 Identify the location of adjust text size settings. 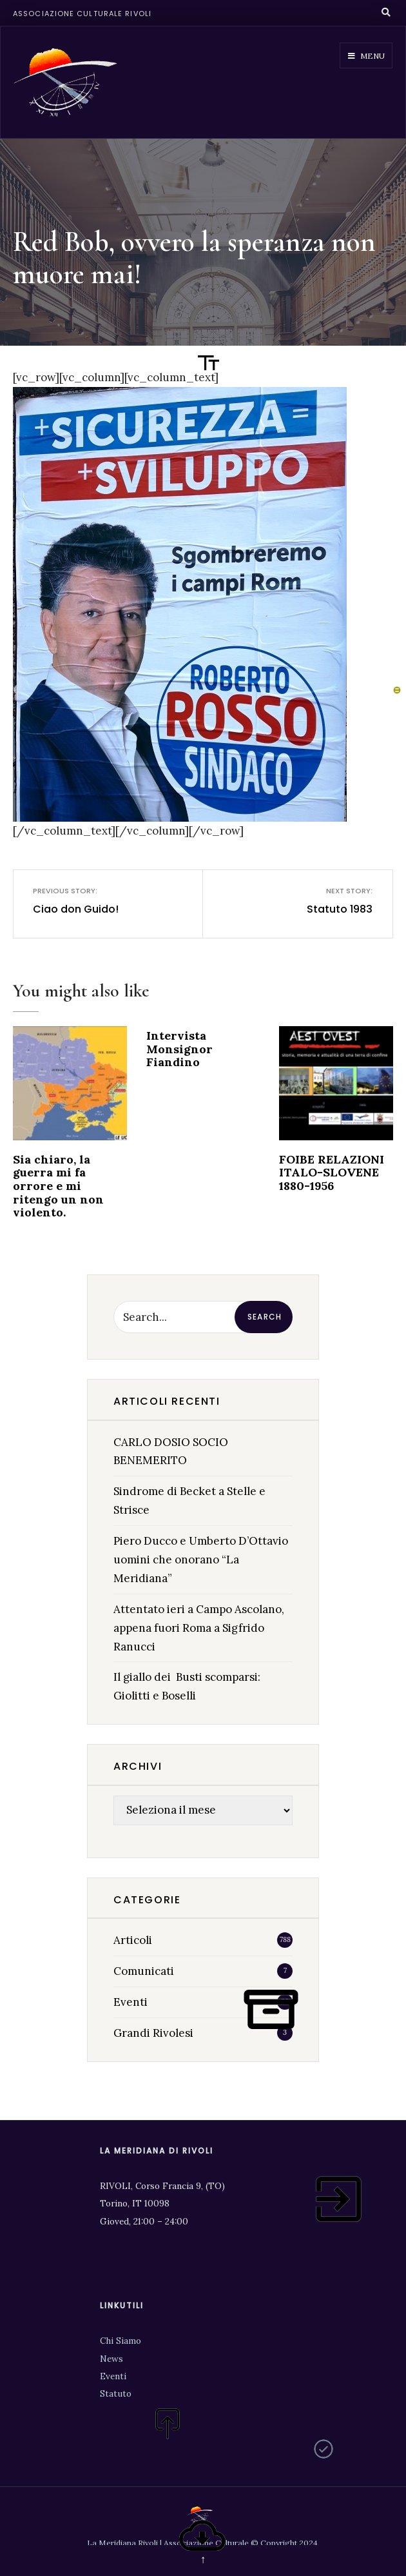
(208, 362).